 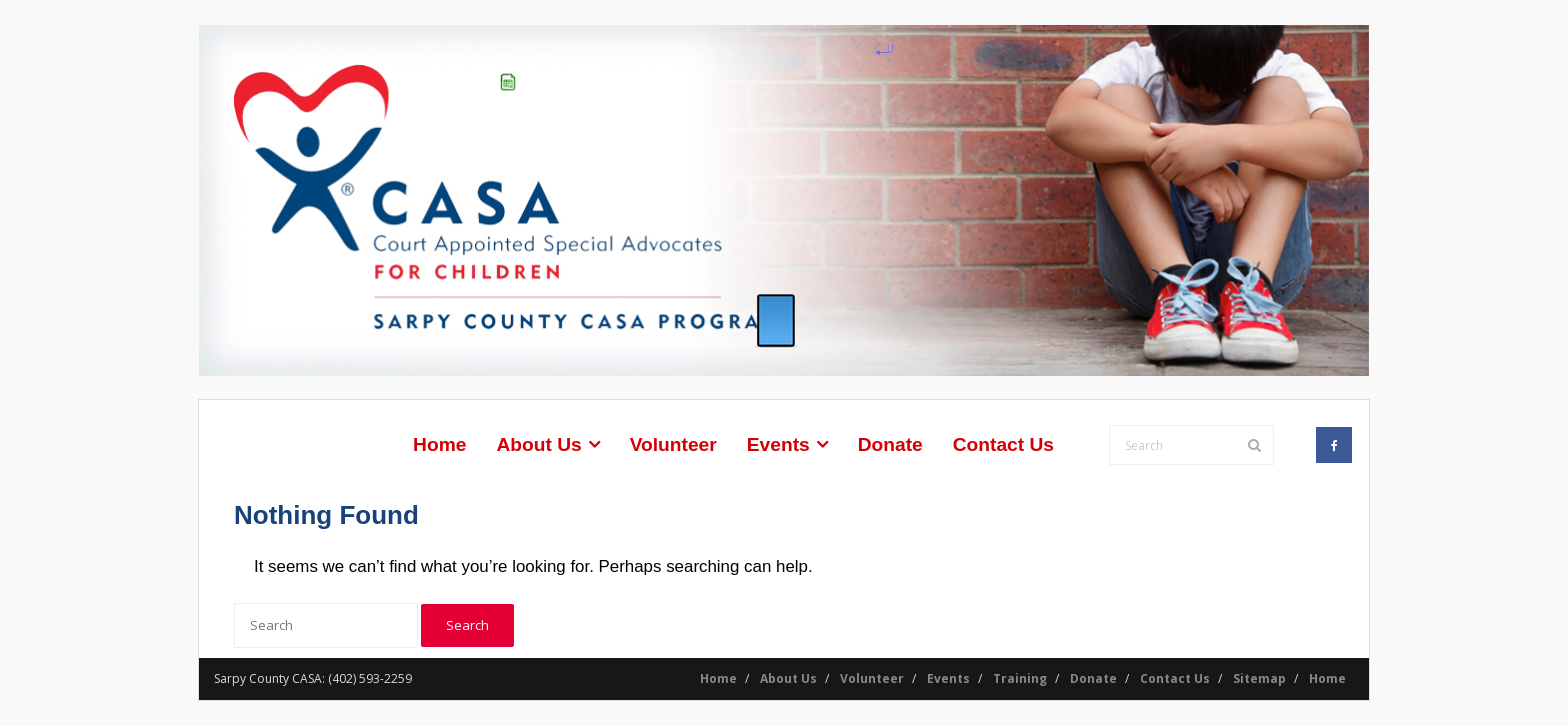 I want to click on libreoffice calc spreadsheet template file, so click(x=508, y=82).